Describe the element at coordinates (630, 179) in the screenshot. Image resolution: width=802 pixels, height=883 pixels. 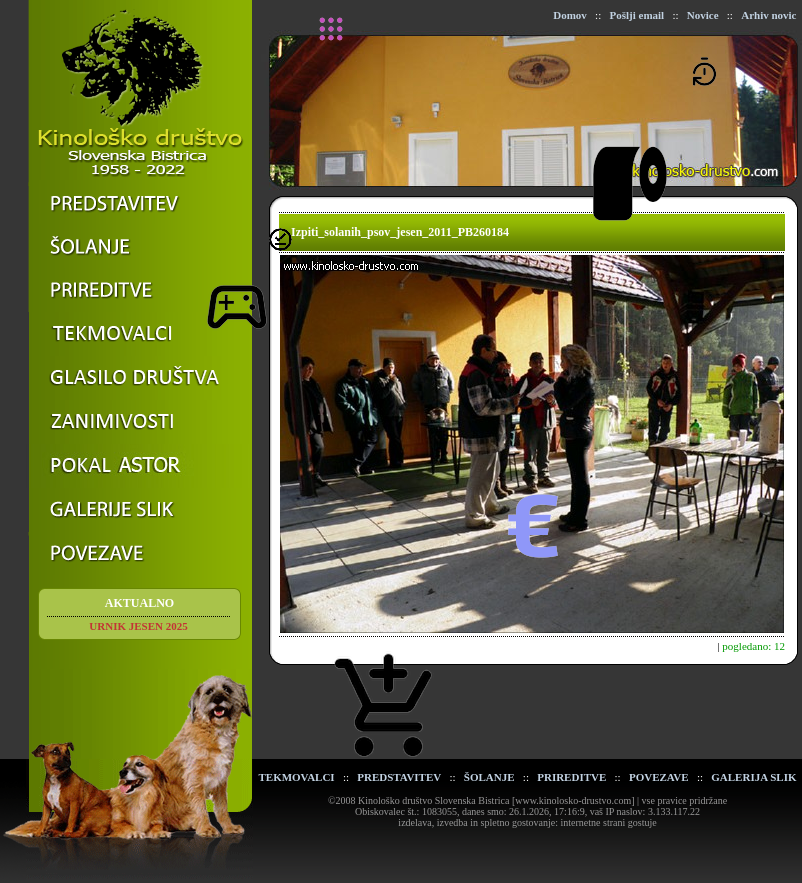
I see `indicates restroom or bathroom location` at that location.